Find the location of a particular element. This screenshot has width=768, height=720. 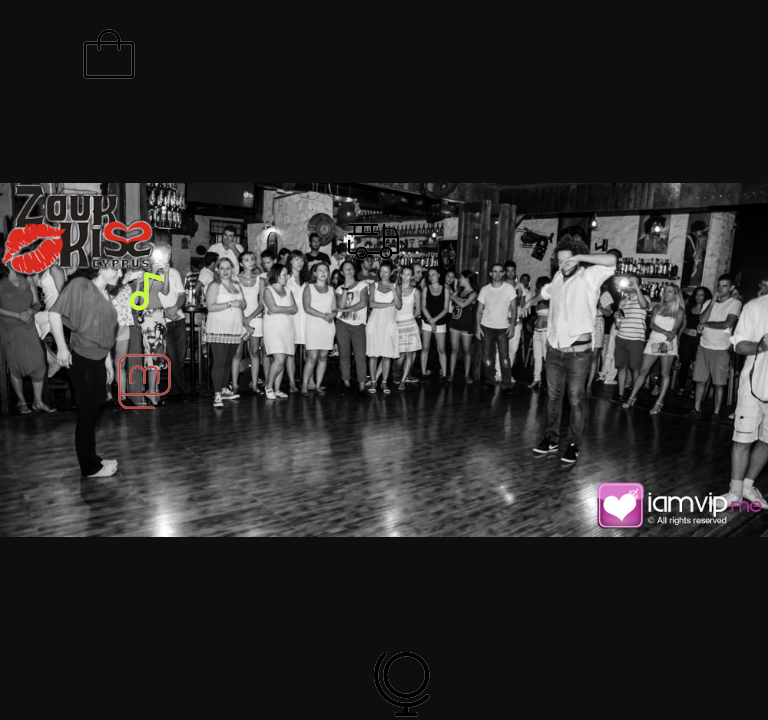

open mastodon app is located at coordinates (144, 380).